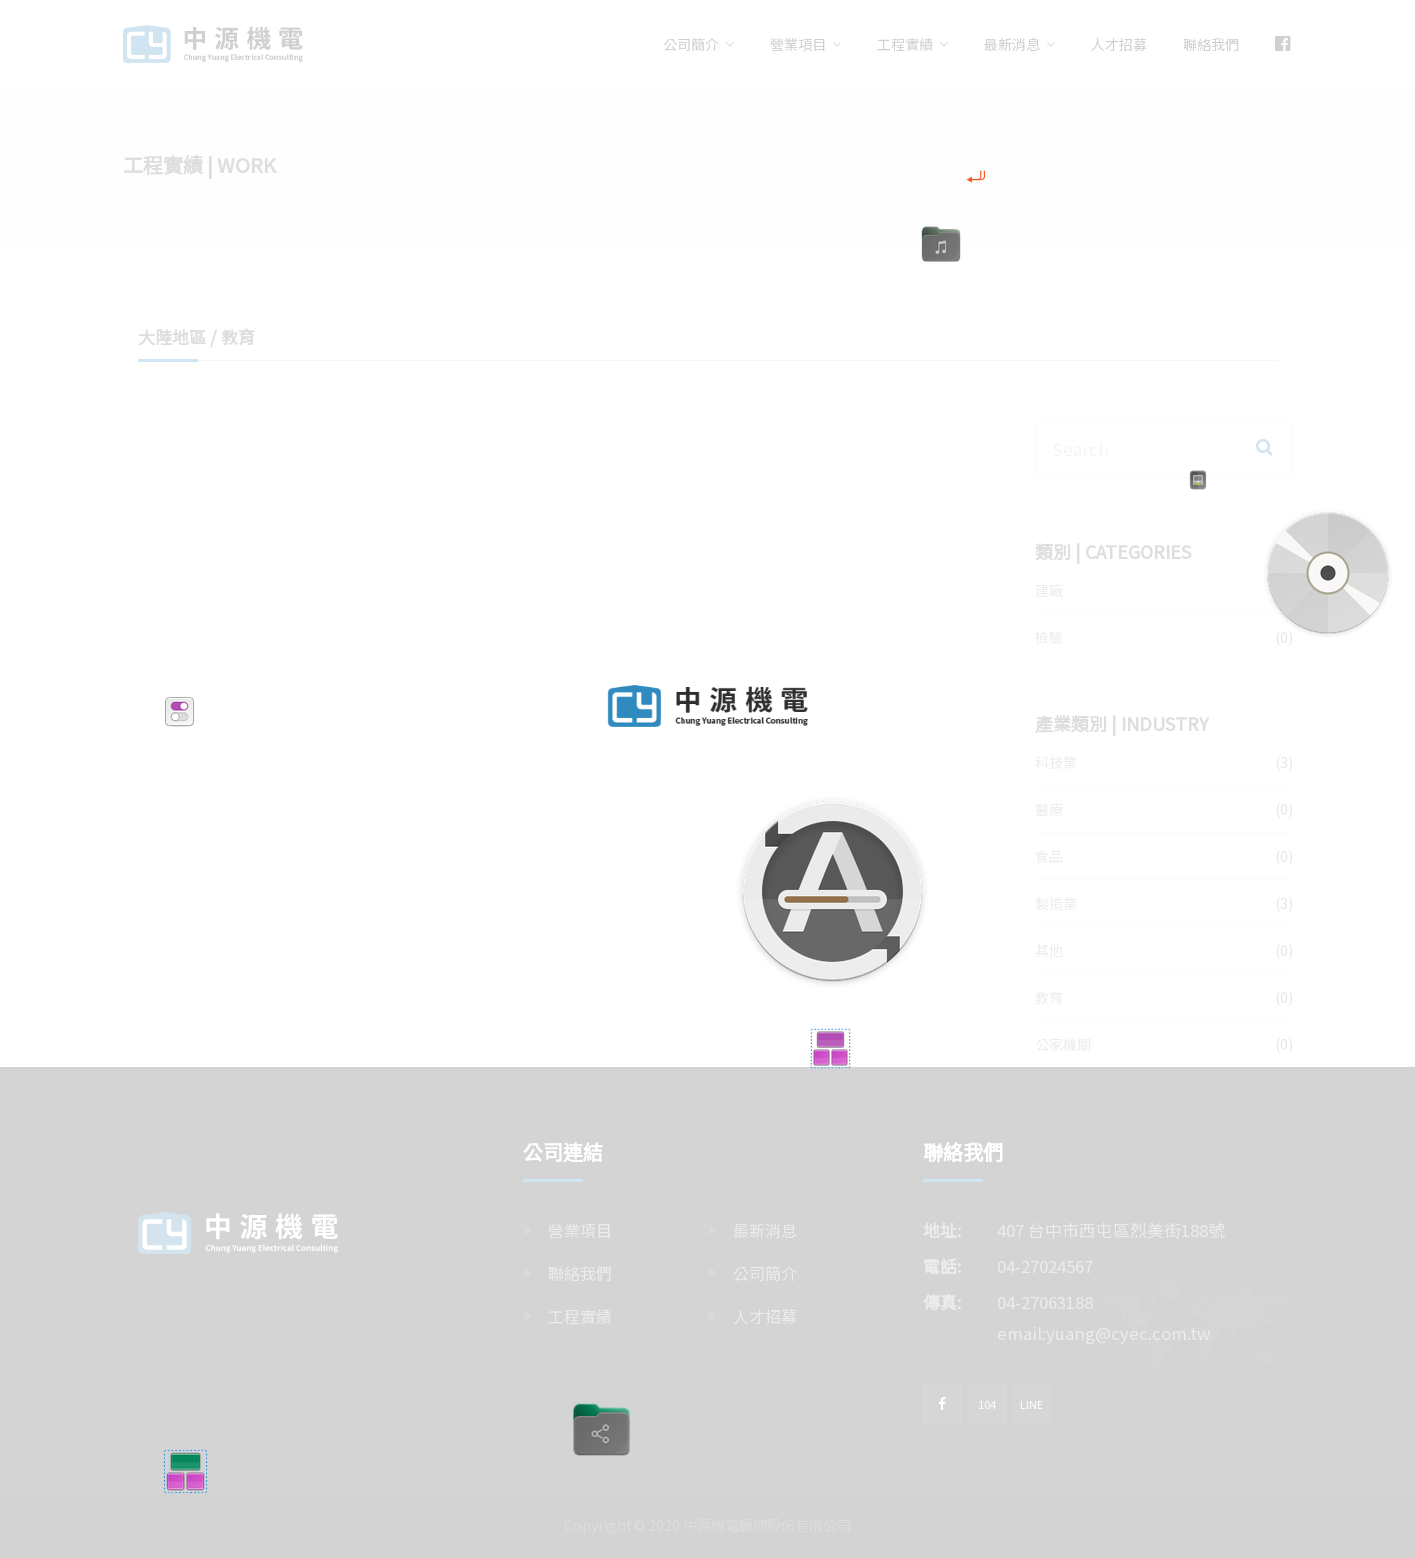  What do you see at coordinates (941, 244) in the screenshot?
I see `open your music folder` at bounding box center [941, 244].